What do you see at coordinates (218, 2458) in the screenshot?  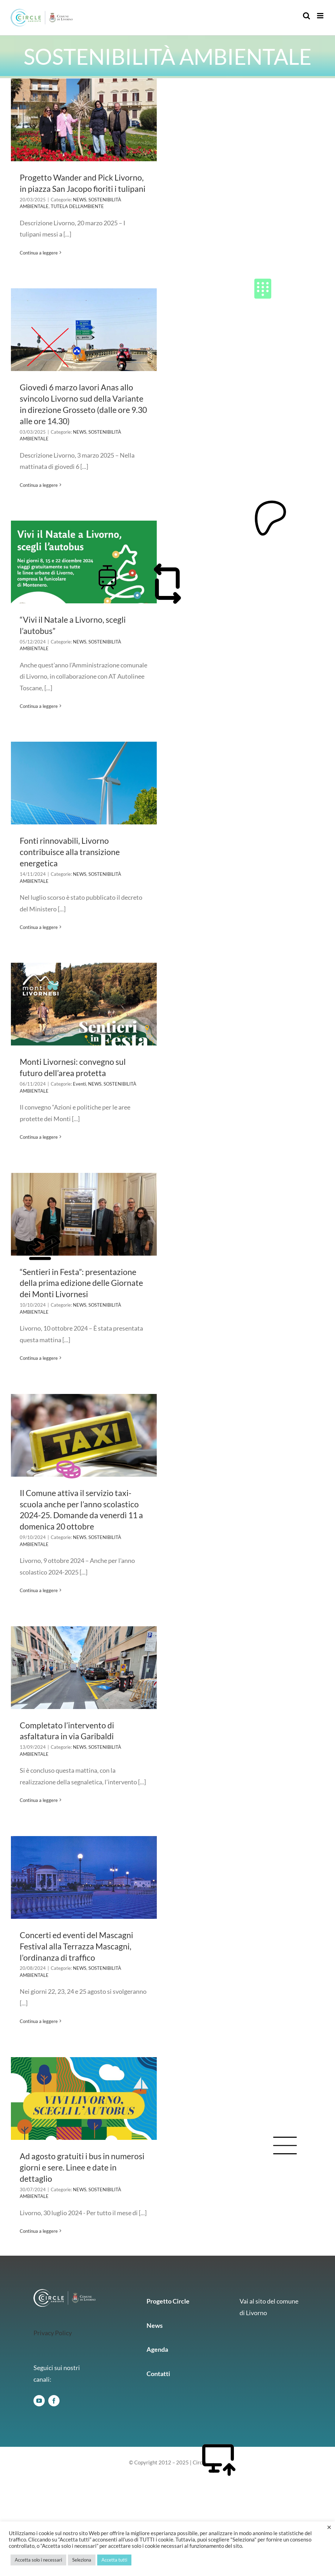 I see `upload content to desktop` at bounding box center [218, 2458].